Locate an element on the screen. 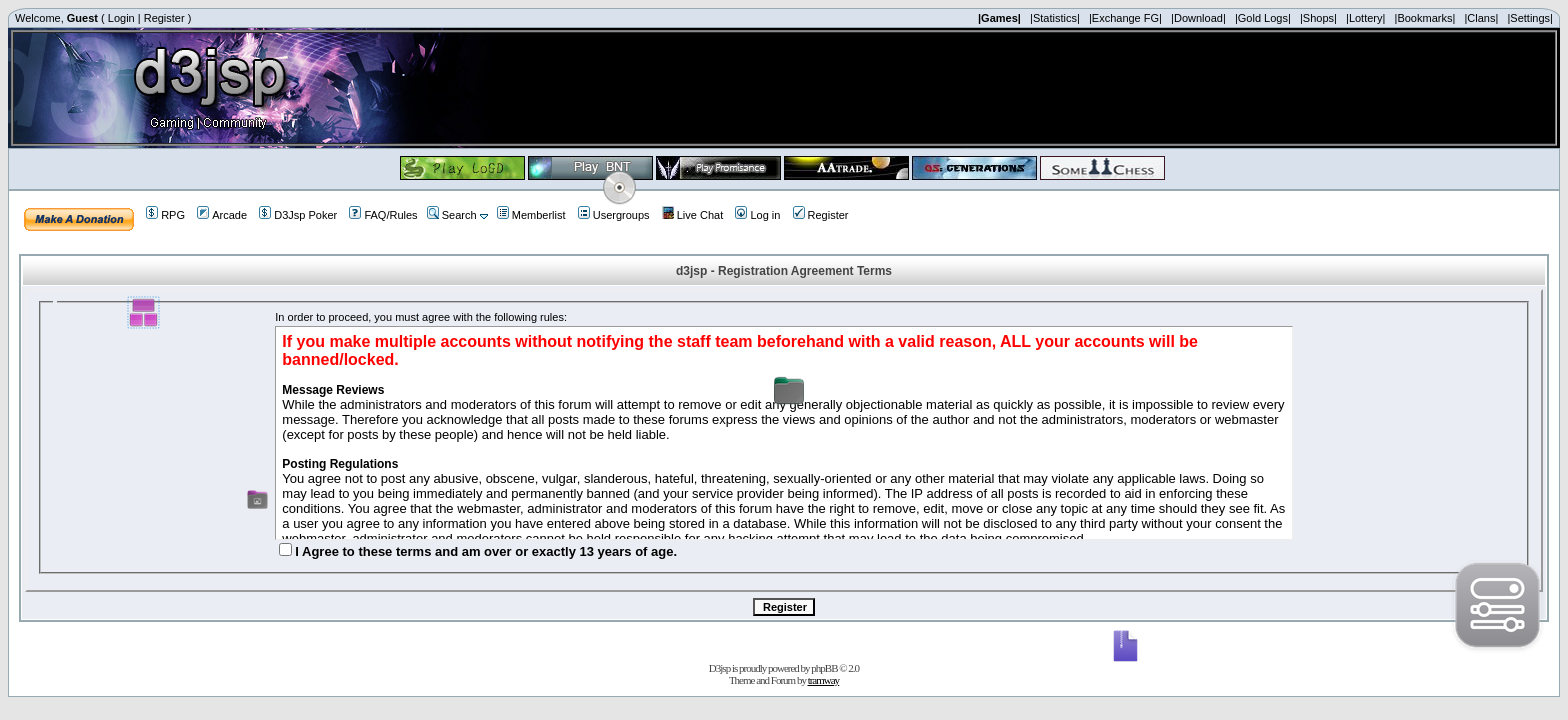 This screenshot has width=1568, height=720. open folder to view contents is located at coordinates (789, 390).